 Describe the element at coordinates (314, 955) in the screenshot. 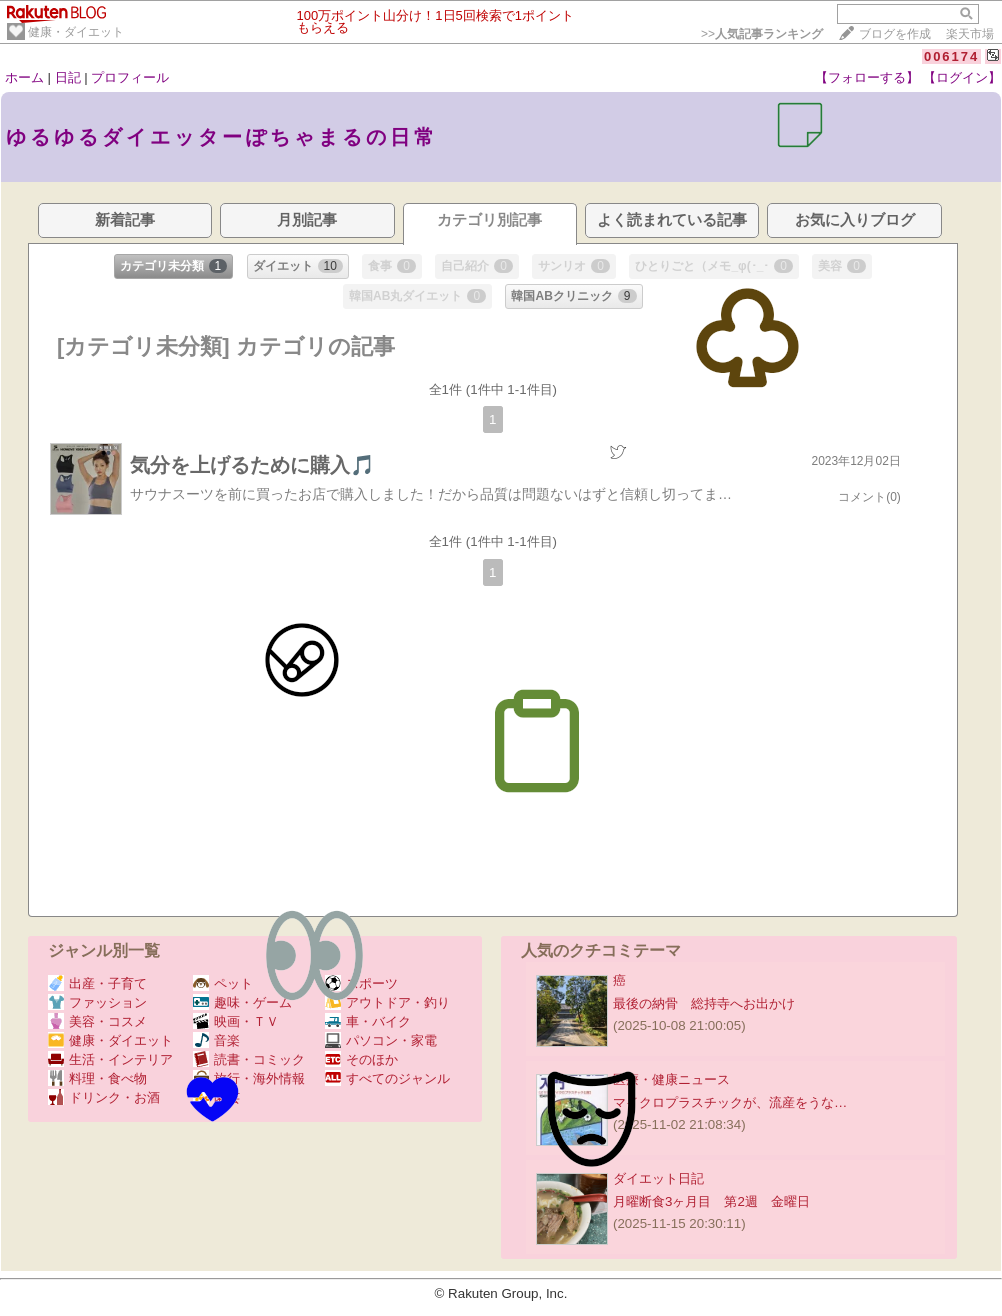

I see `indicates someone is viewing or watching` at that location.